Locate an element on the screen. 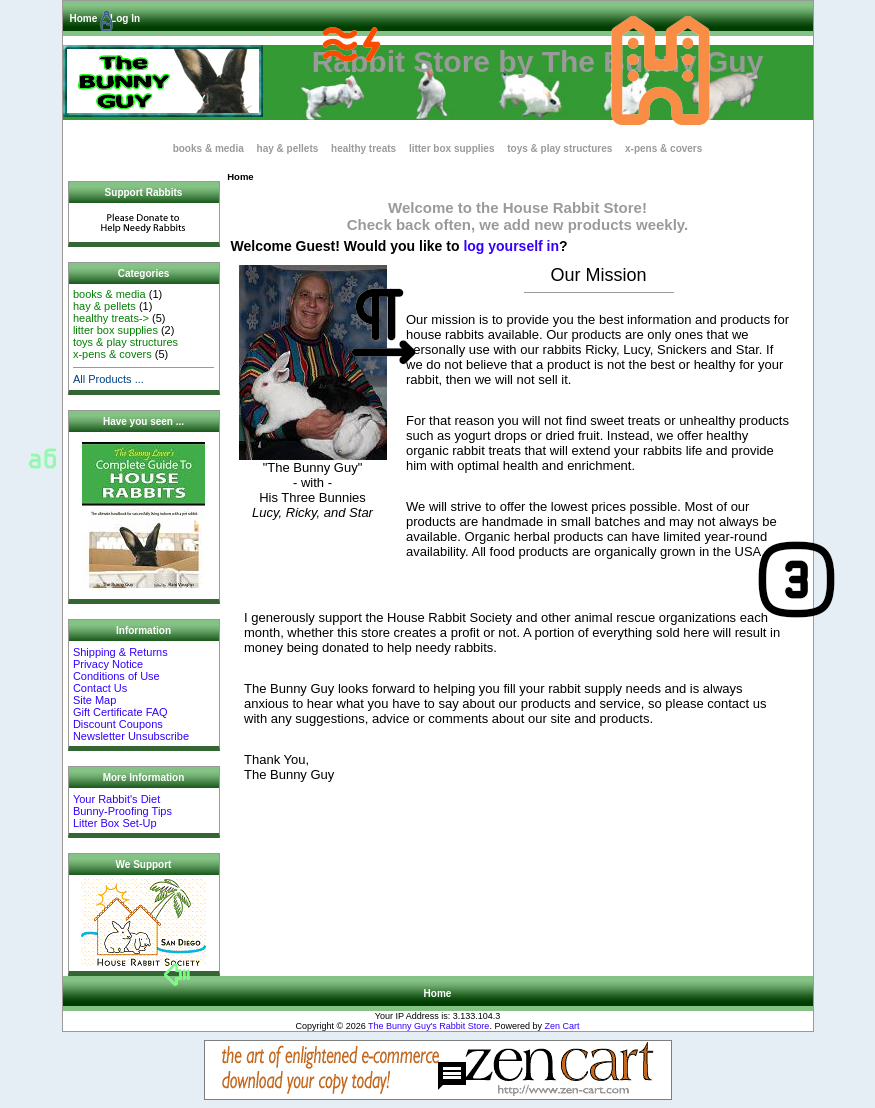  set text direction to left-to-right is located at coordinates (383, 324).